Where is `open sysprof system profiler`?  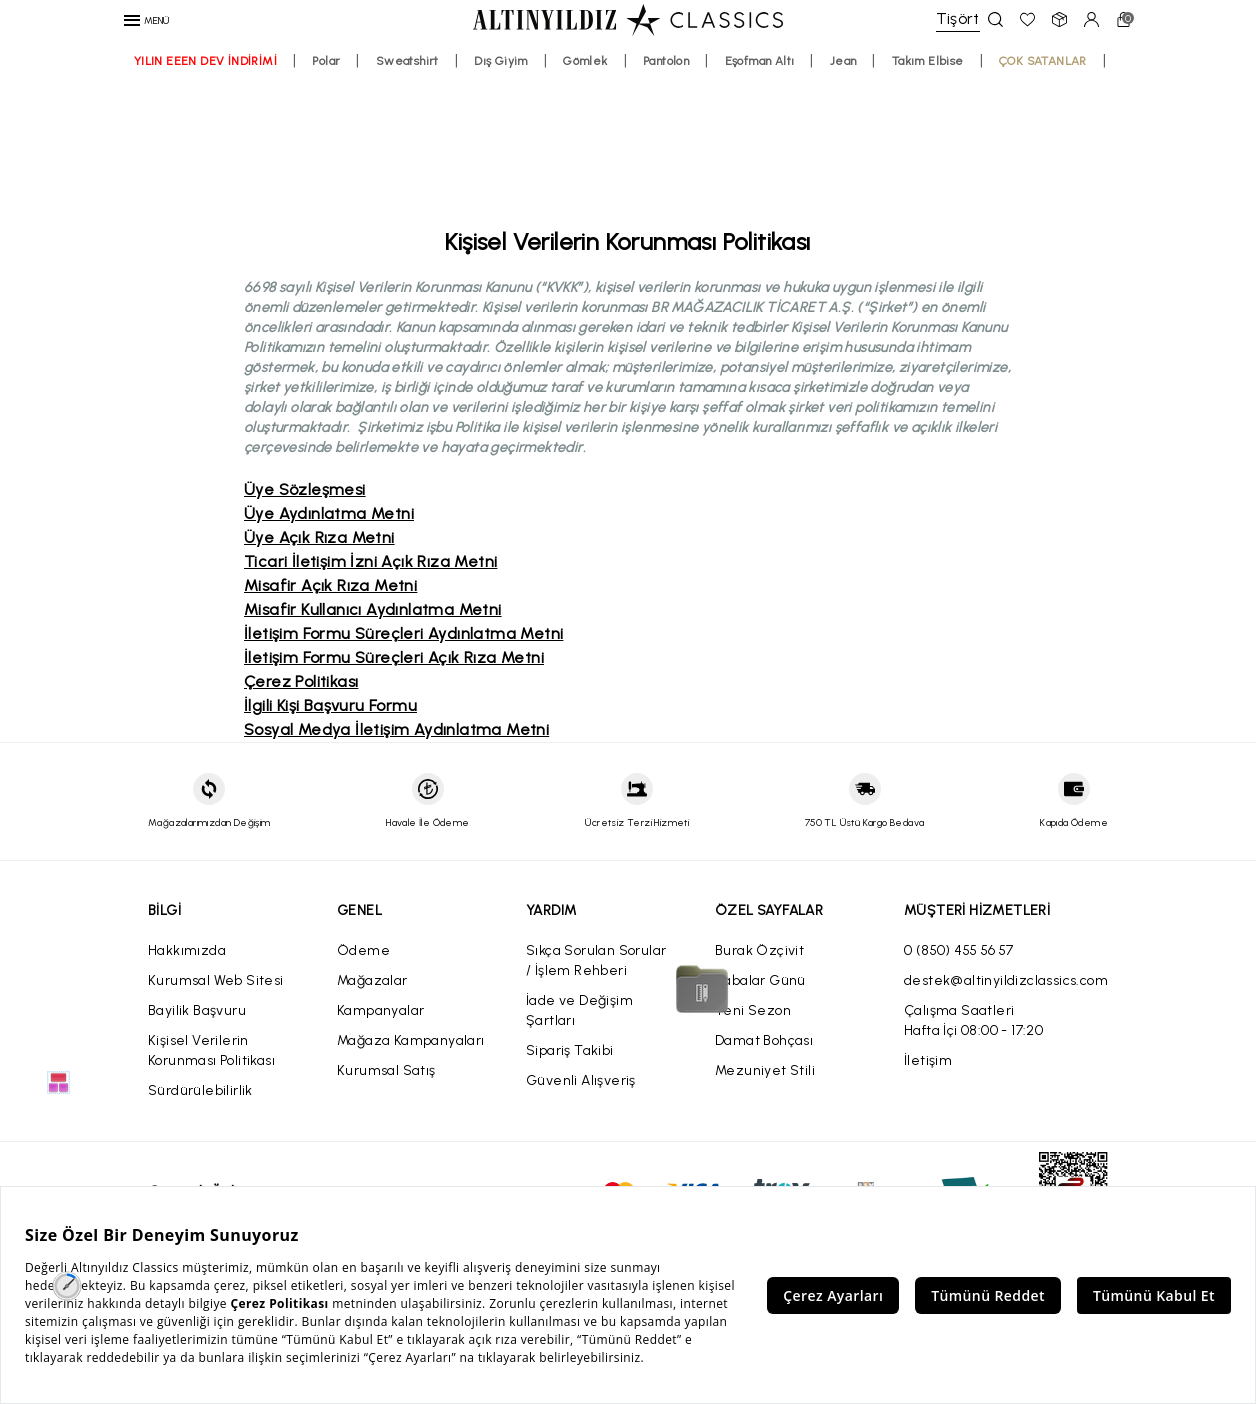 open sysprof system profiler is located at coordinates (67, 1286).